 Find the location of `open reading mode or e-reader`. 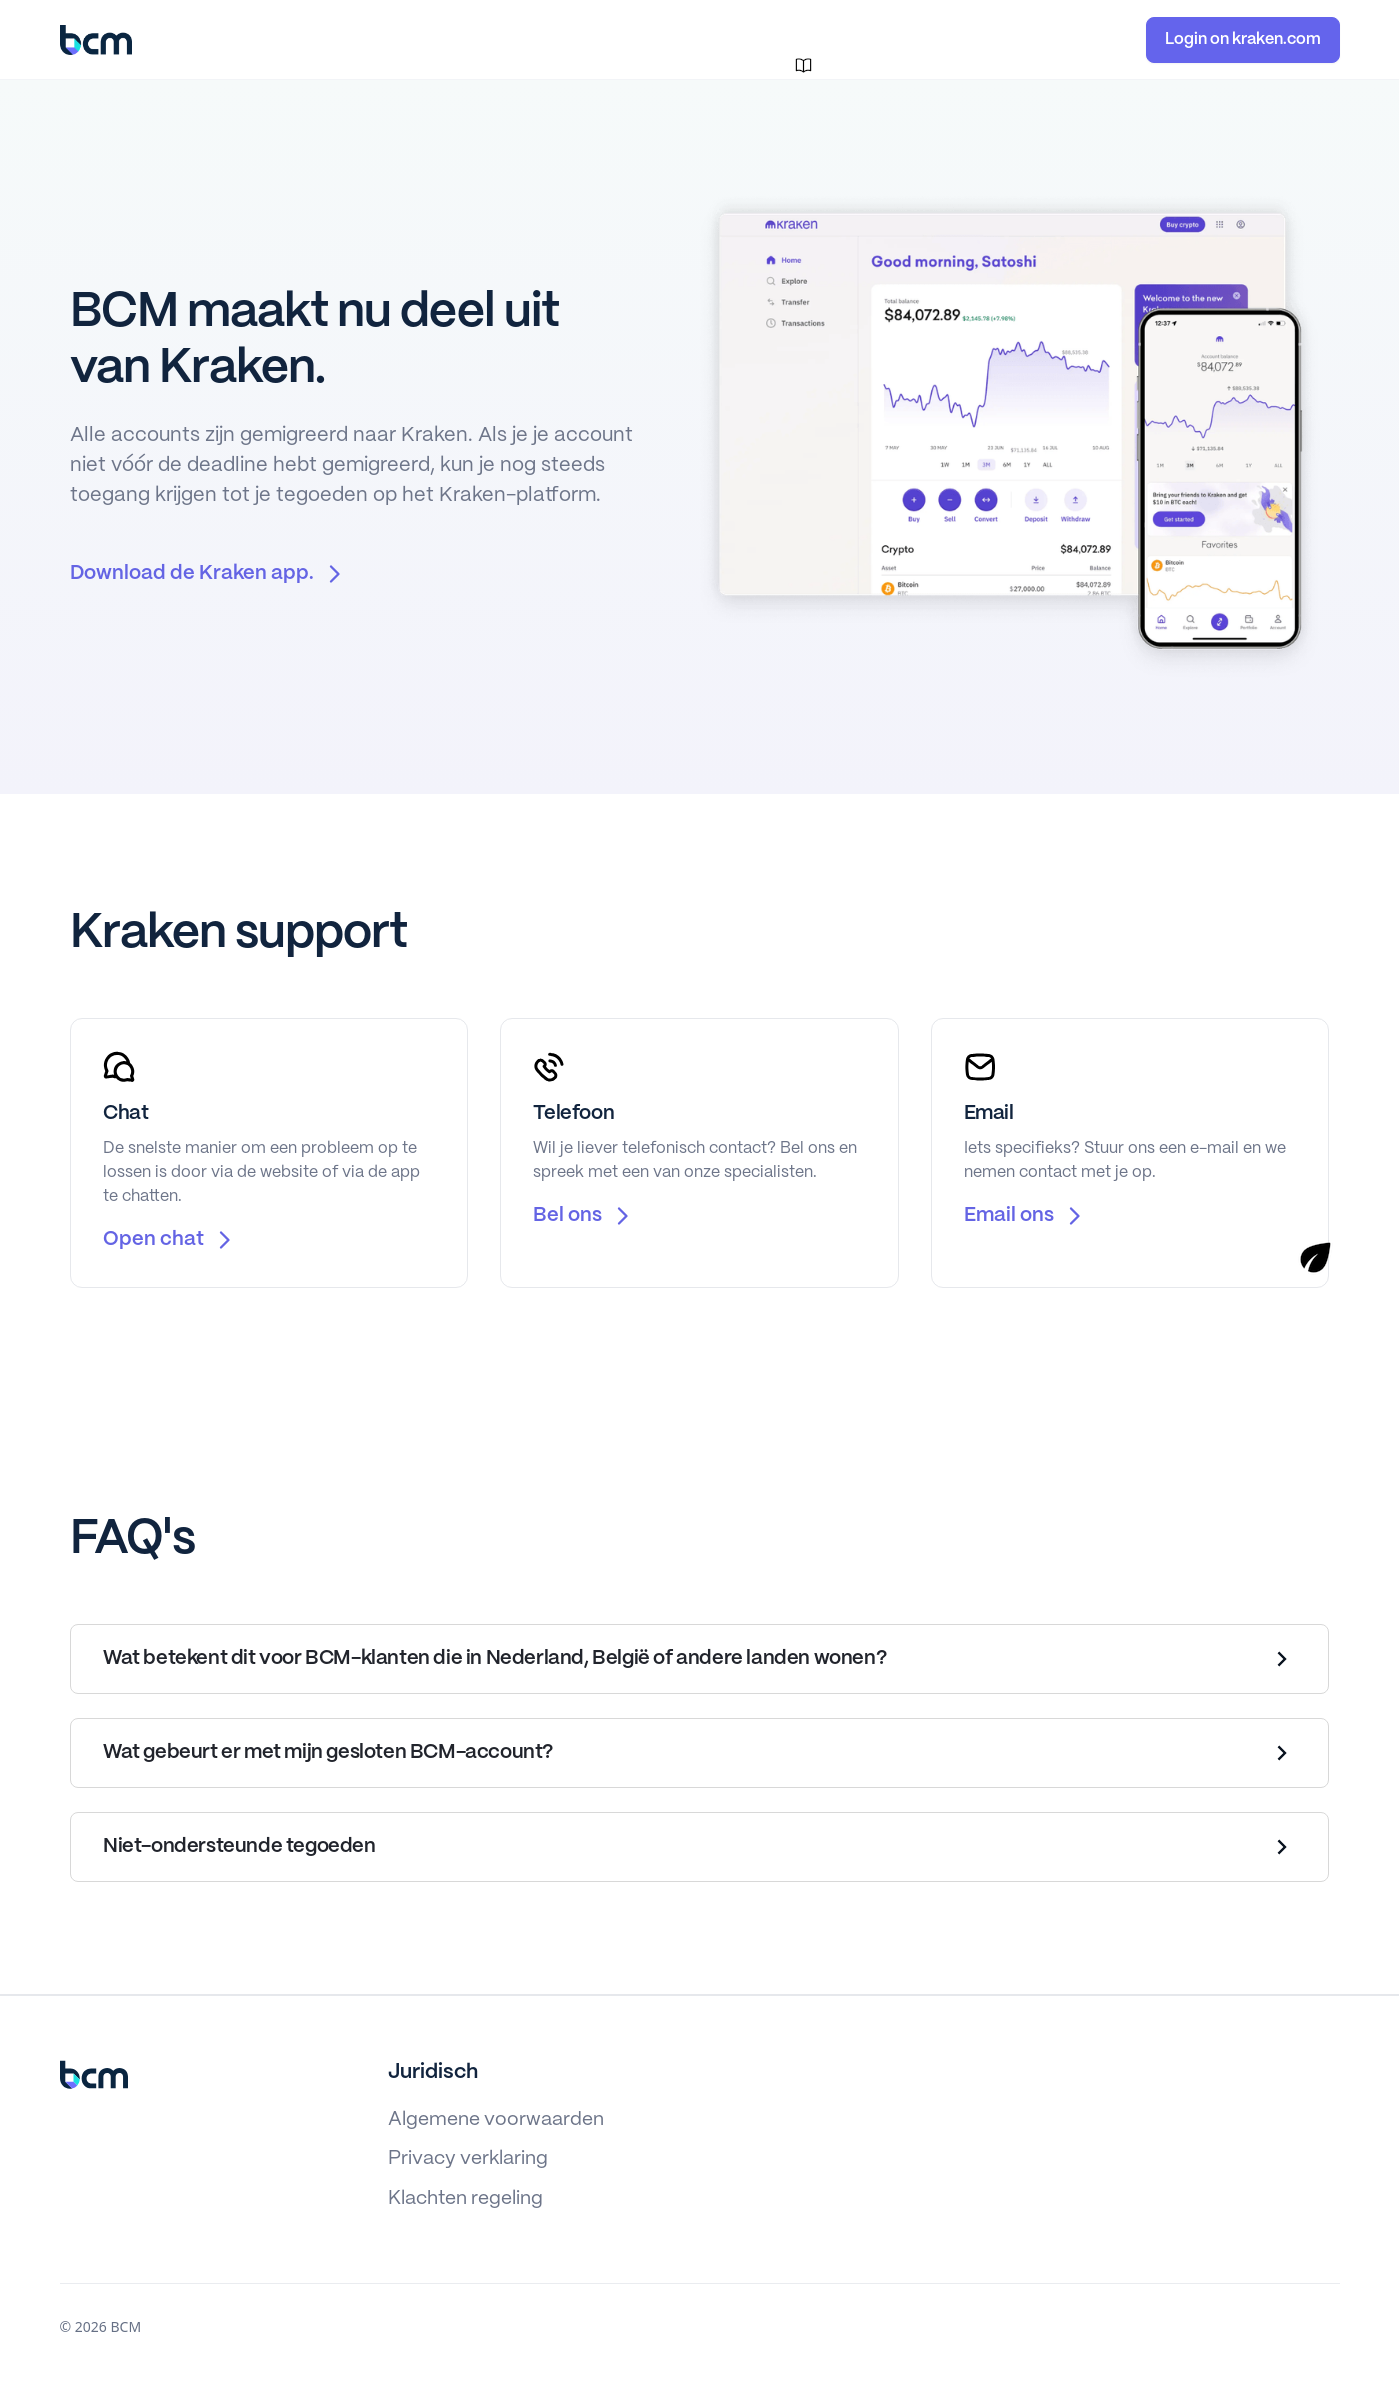

open reading mode or e-reader is located at coordinates (803, 65).